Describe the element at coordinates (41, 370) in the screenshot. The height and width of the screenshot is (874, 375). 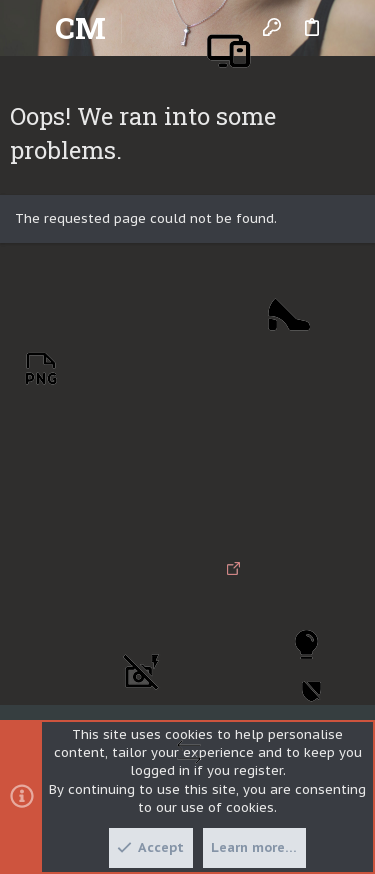
I see `view or open a PNG image file` at that location.